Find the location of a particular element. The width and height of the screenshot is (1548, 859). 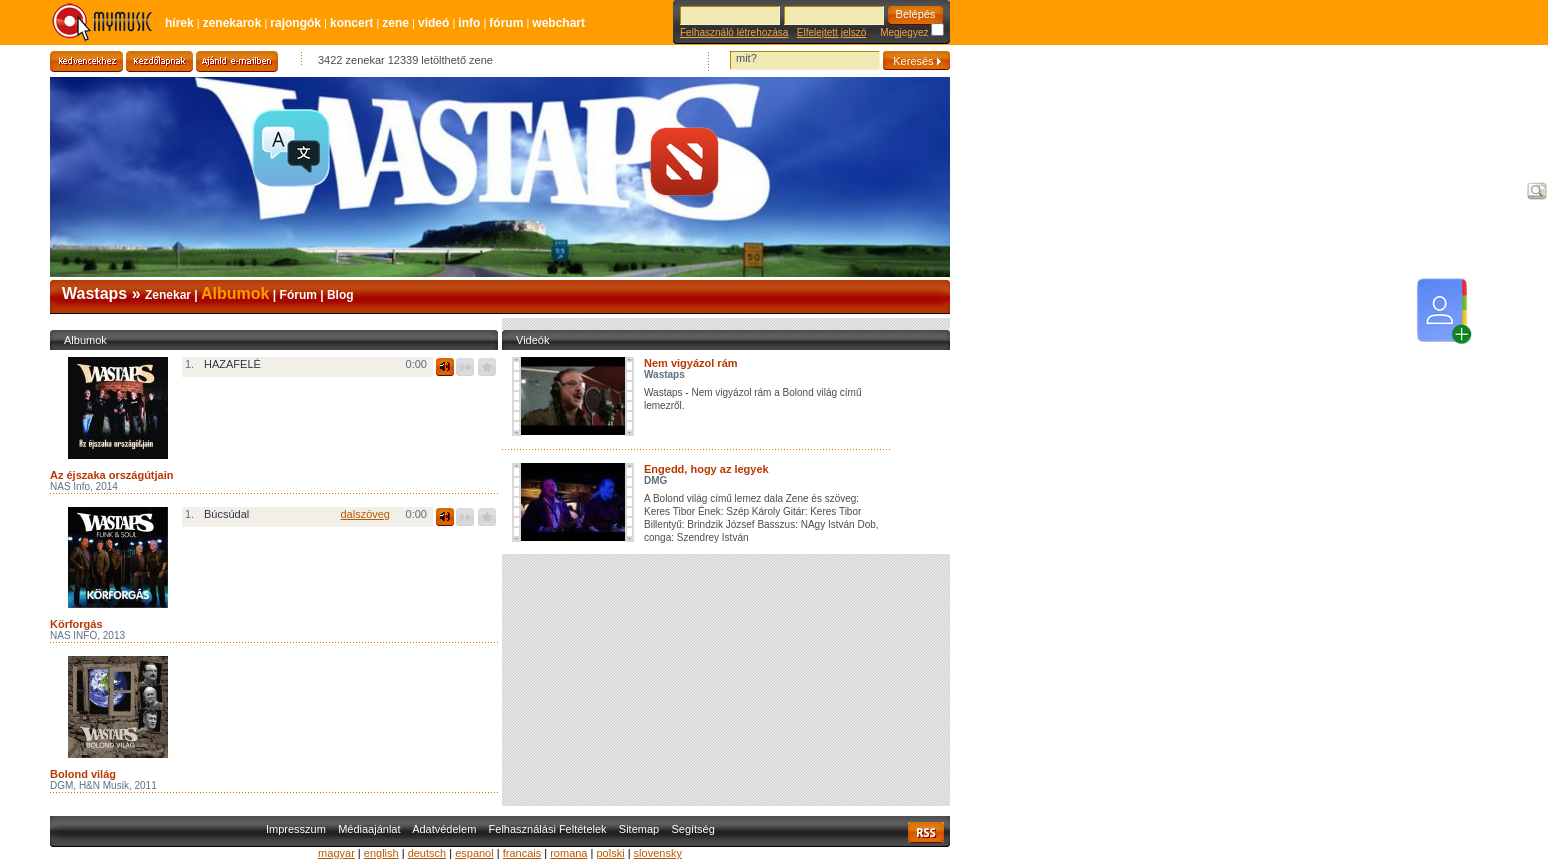

launch Dota 2 is located at coordinates (684, 161).